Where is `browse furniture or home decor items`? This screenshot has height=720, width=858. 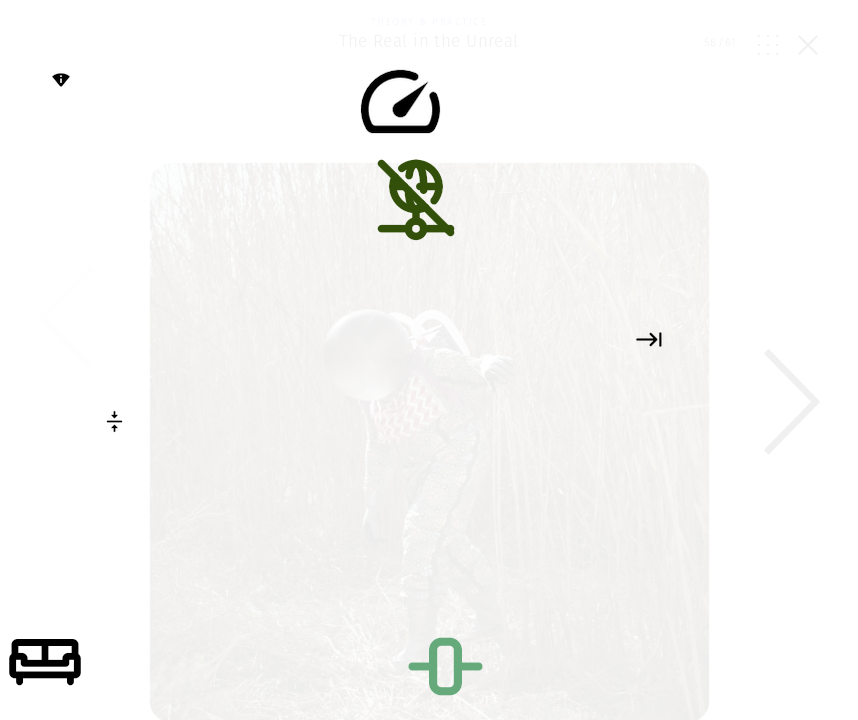 browse furniture or home decor items is located at coordinates (45, 661).